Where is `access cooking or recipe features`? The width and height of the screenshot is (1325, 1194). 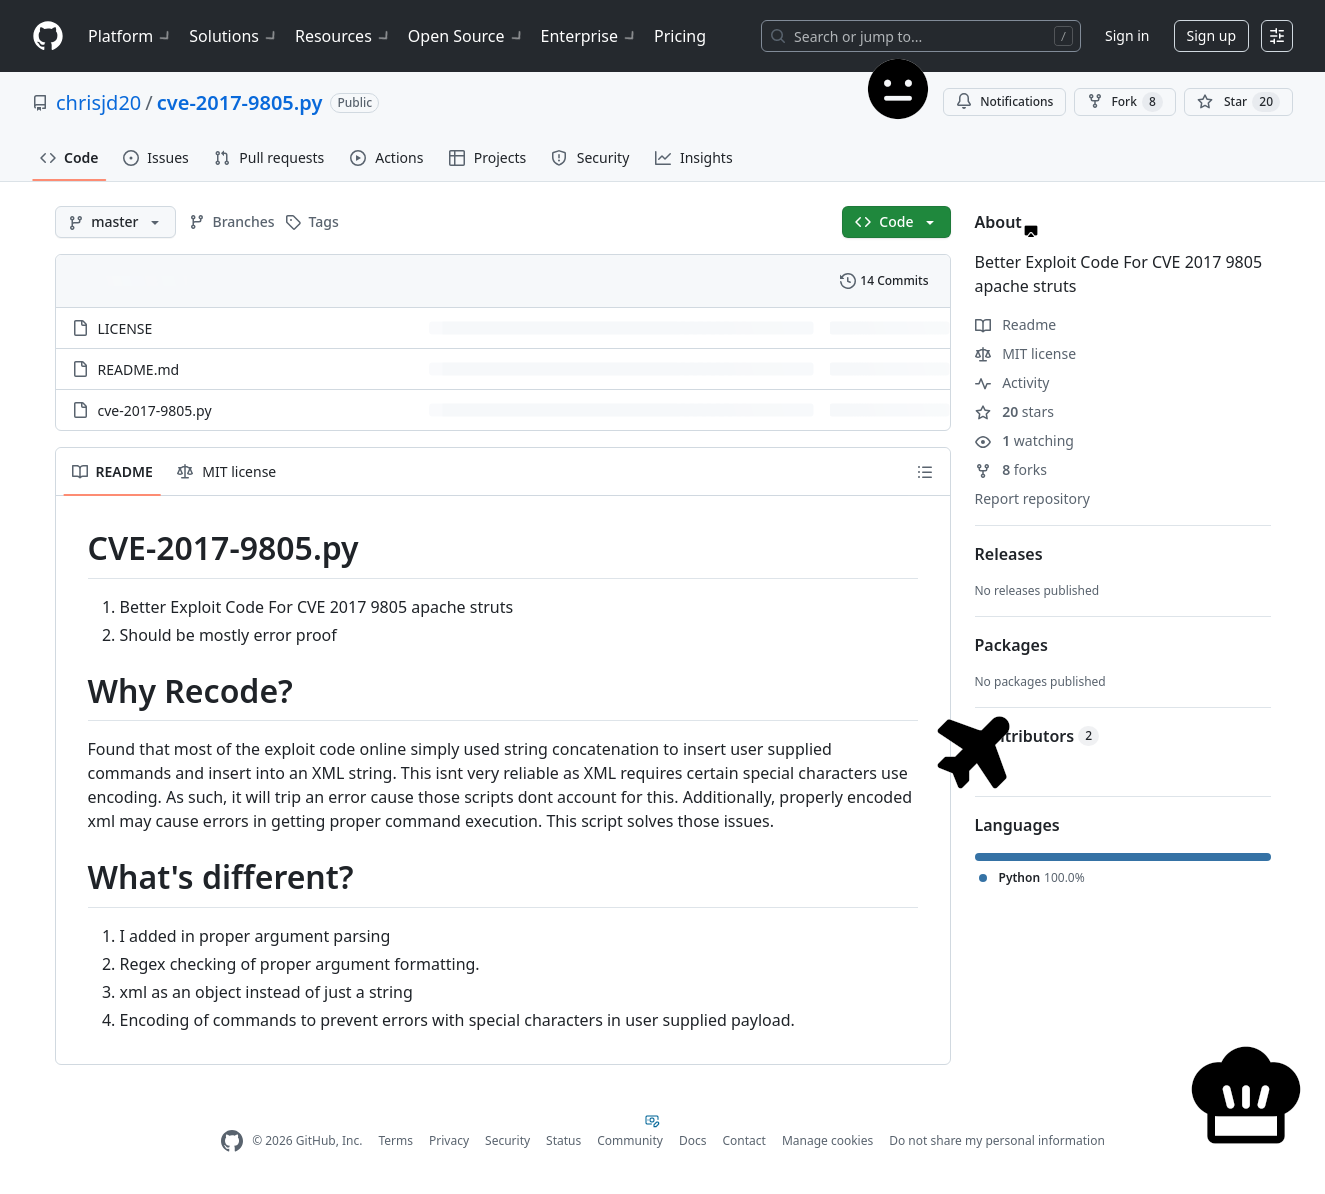 access cooking or recipe features is located at coordinates (1246, 1097).